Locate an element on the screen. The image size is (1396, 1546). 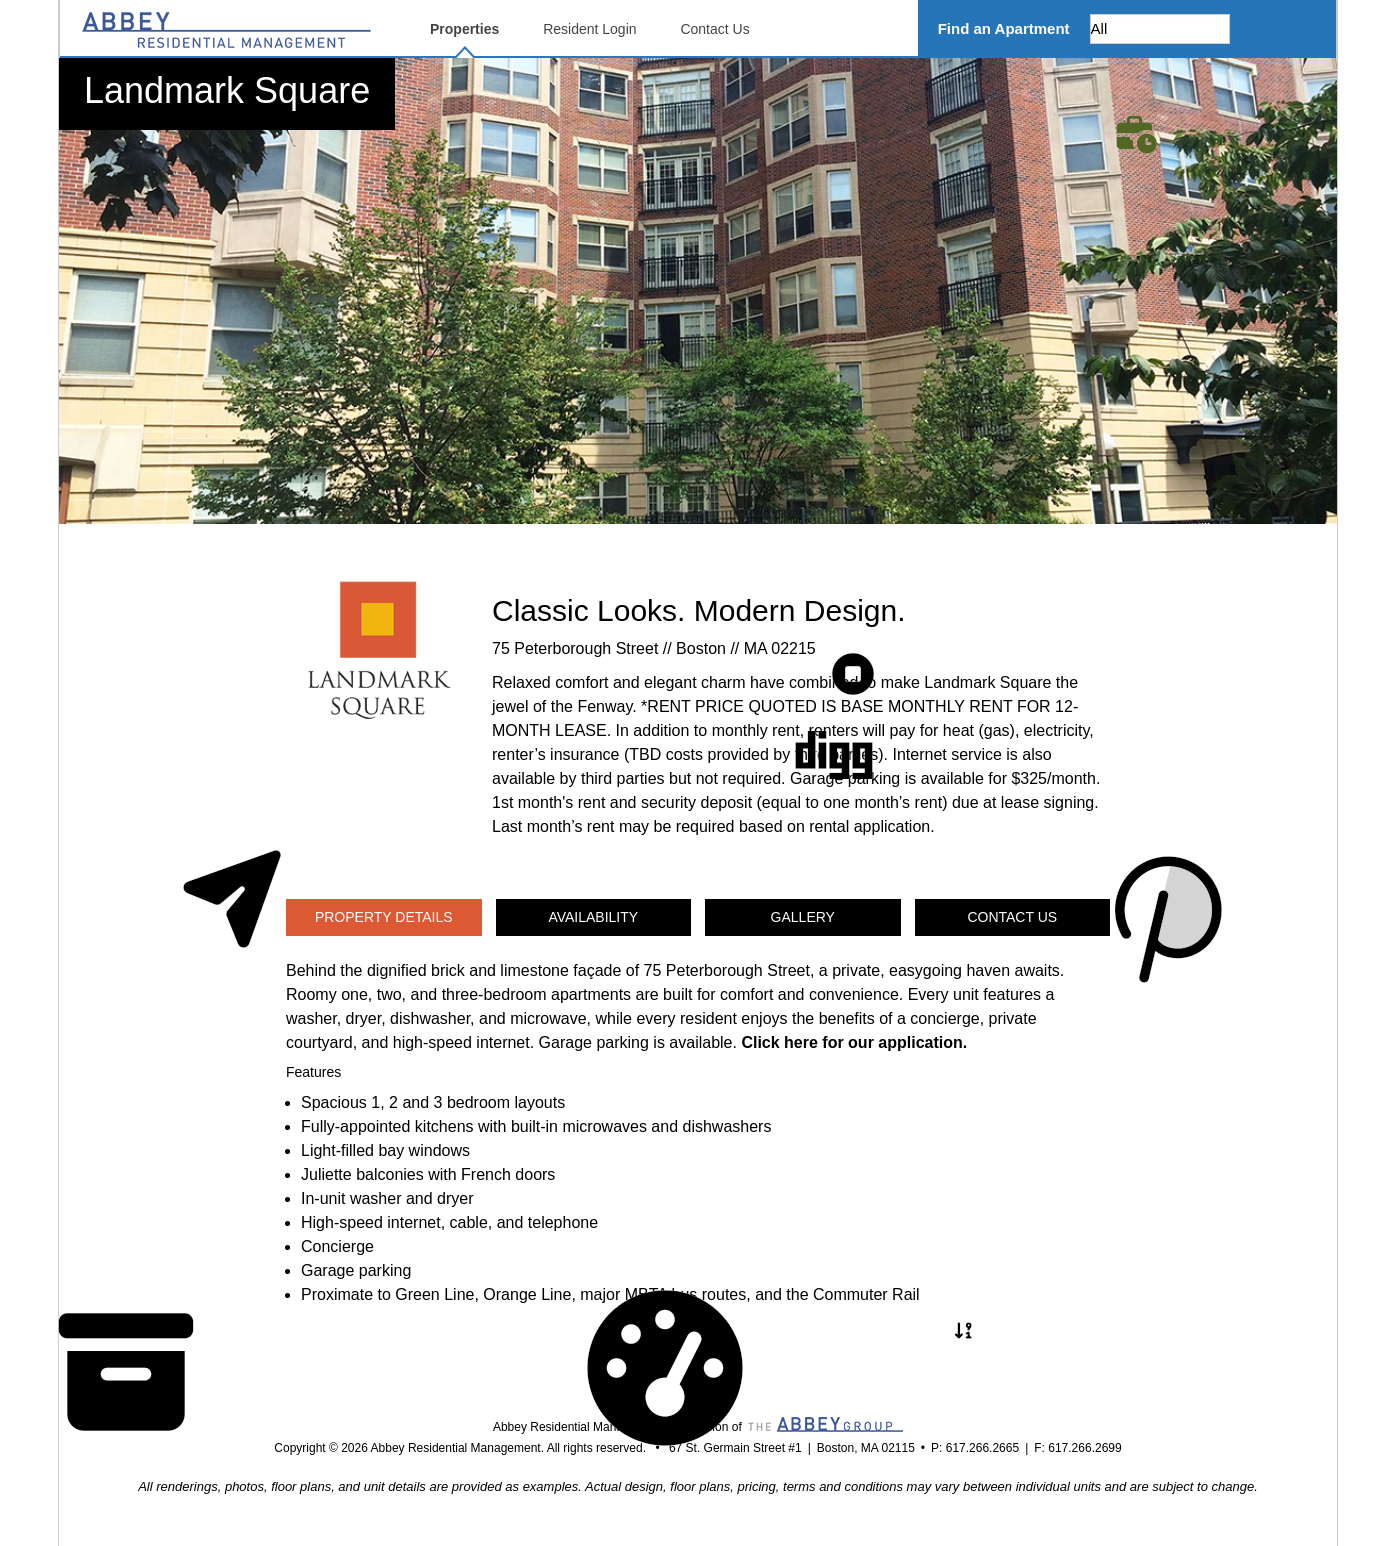
open Pinterest app is located at coordinates (1163, 919).